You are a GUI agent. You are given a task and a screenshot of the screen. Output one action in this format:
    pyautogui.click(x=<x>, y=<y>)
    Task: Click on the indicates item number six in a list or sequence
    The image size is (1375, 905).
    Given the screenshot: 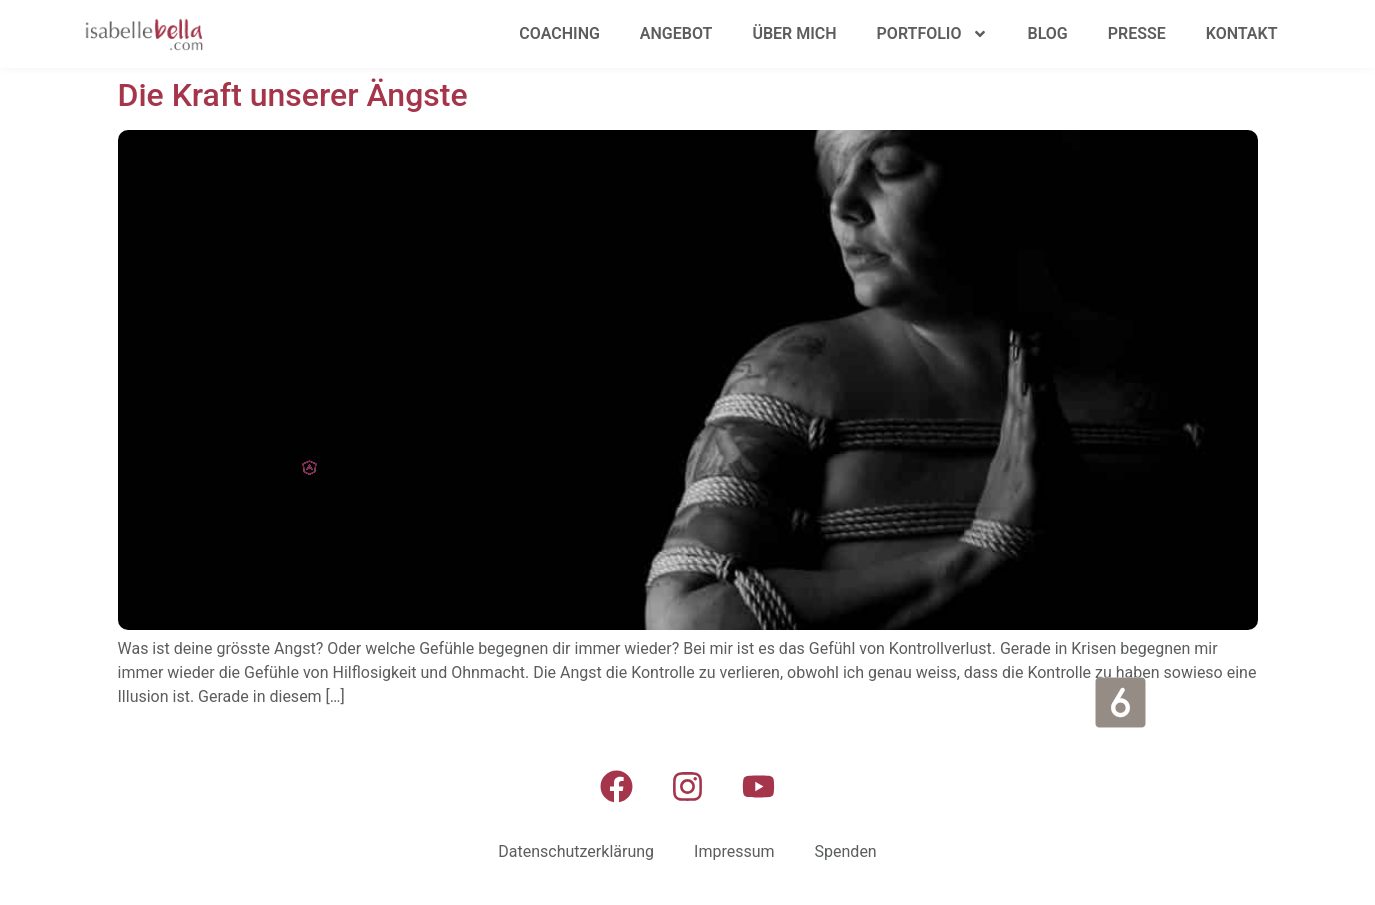 What is the action you would take?
    pyautogui.click(x=1120, y=702)
    